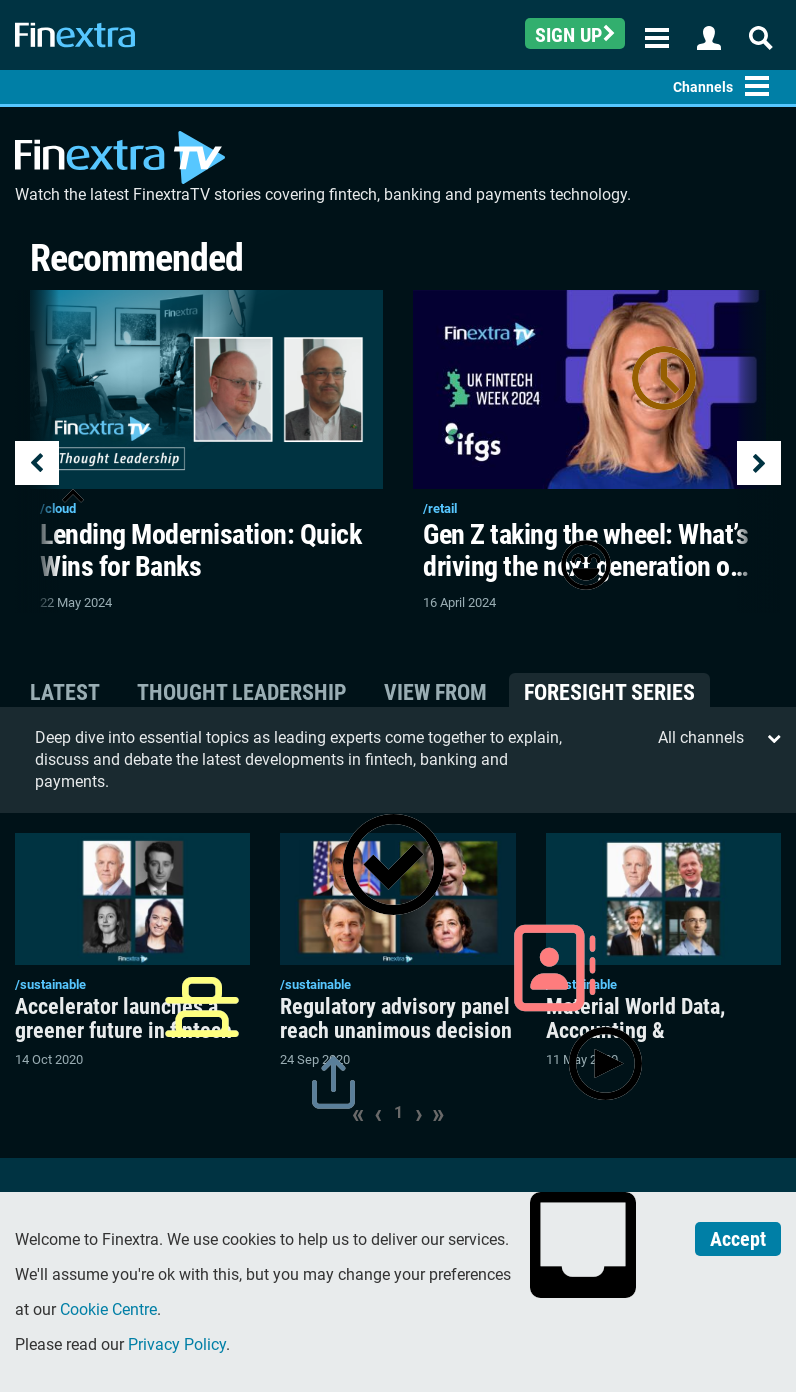 The width and height of the screenshot is (796, 1392). What do you see at coordinates (333, 1082) in the screenshot?
I see `share content to another app or platform` at bounding box center [333, 1082].